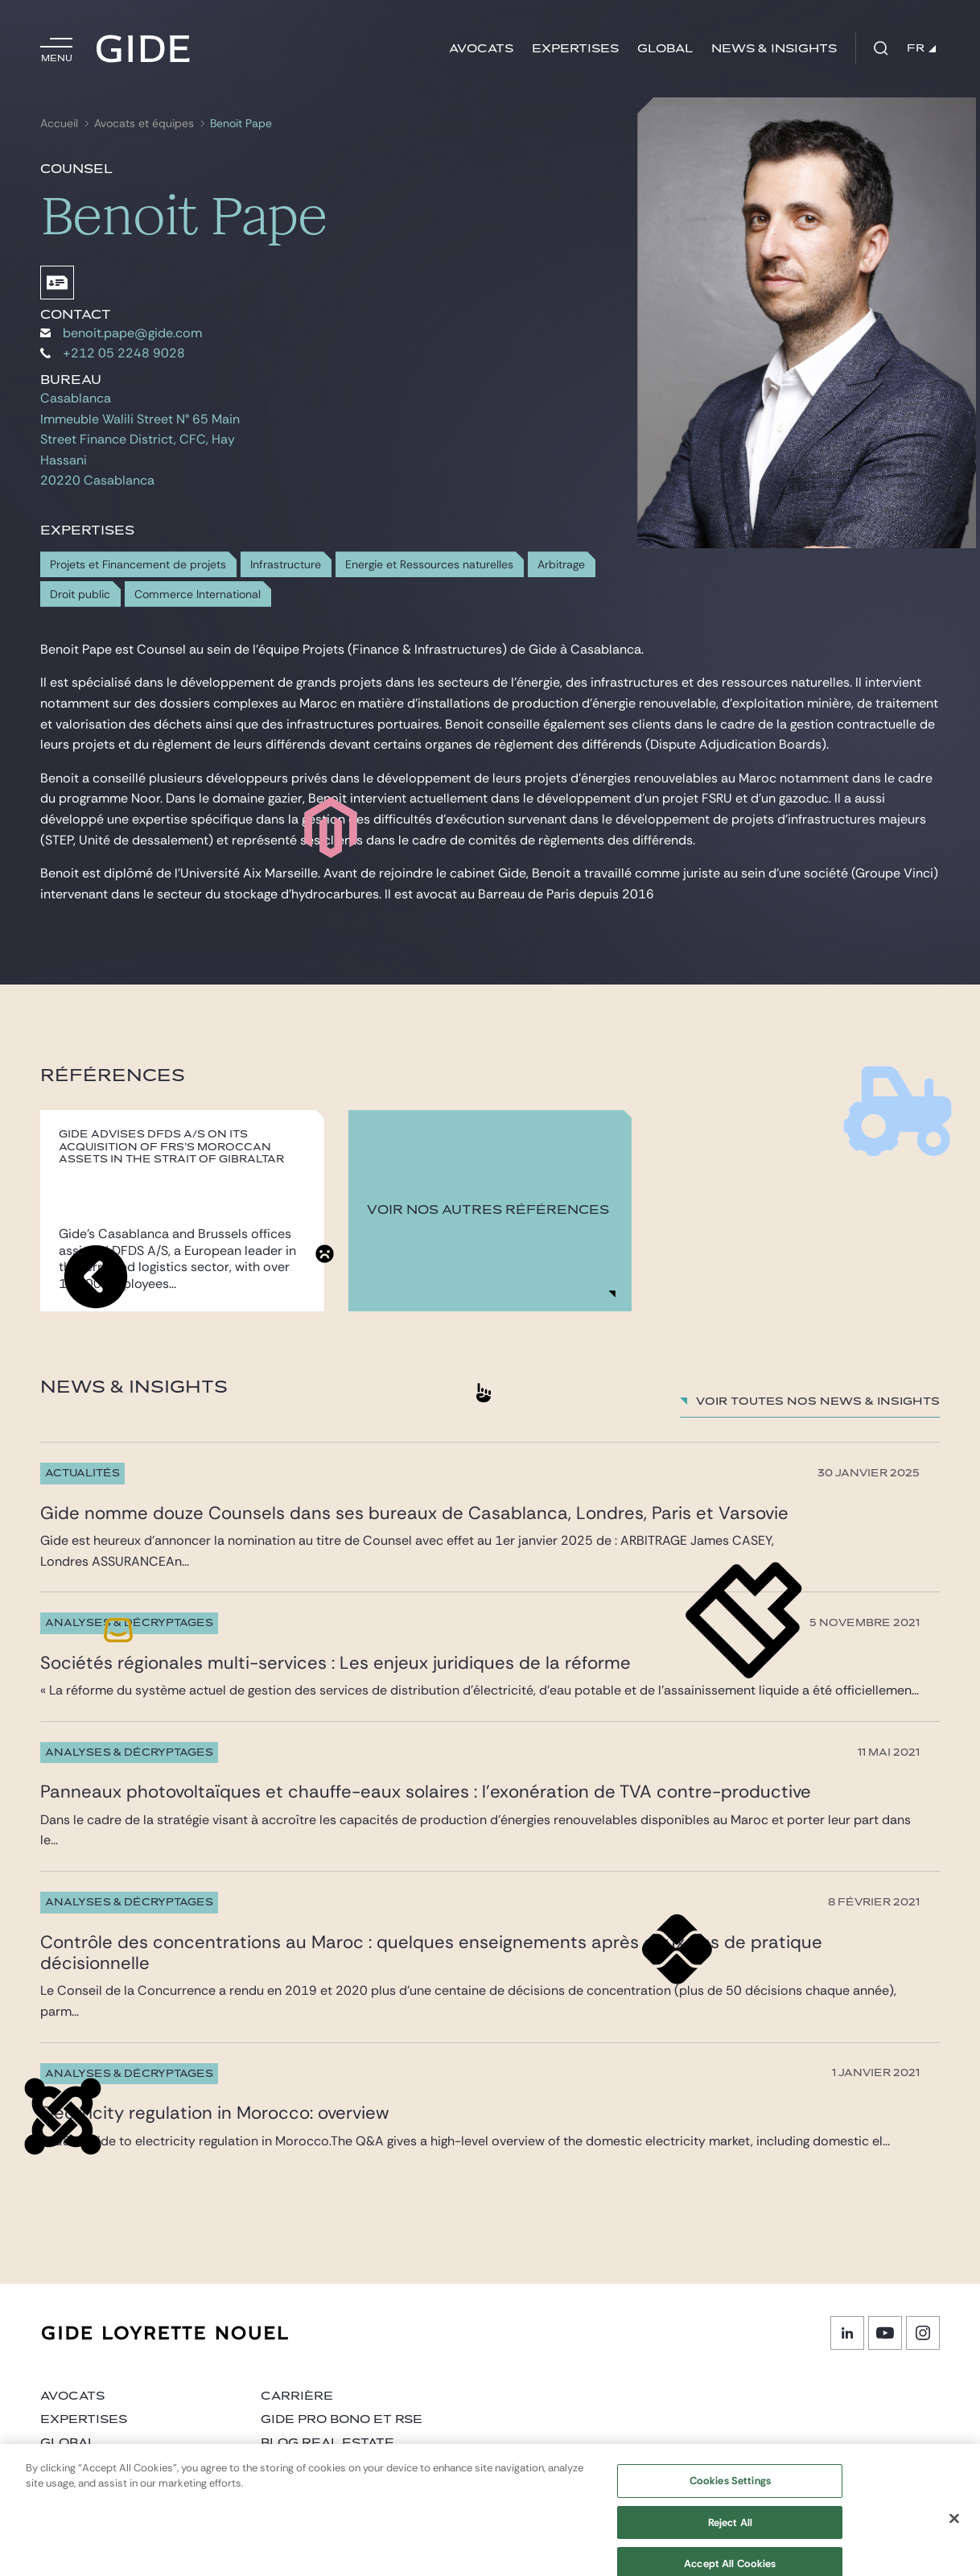 Image resolution: width=980 pixels, height=2576 pixels. Describe the element at coordinates (324, 1253) in the screenshot. I see `rate experience as negative or unsatisfied` at that location.